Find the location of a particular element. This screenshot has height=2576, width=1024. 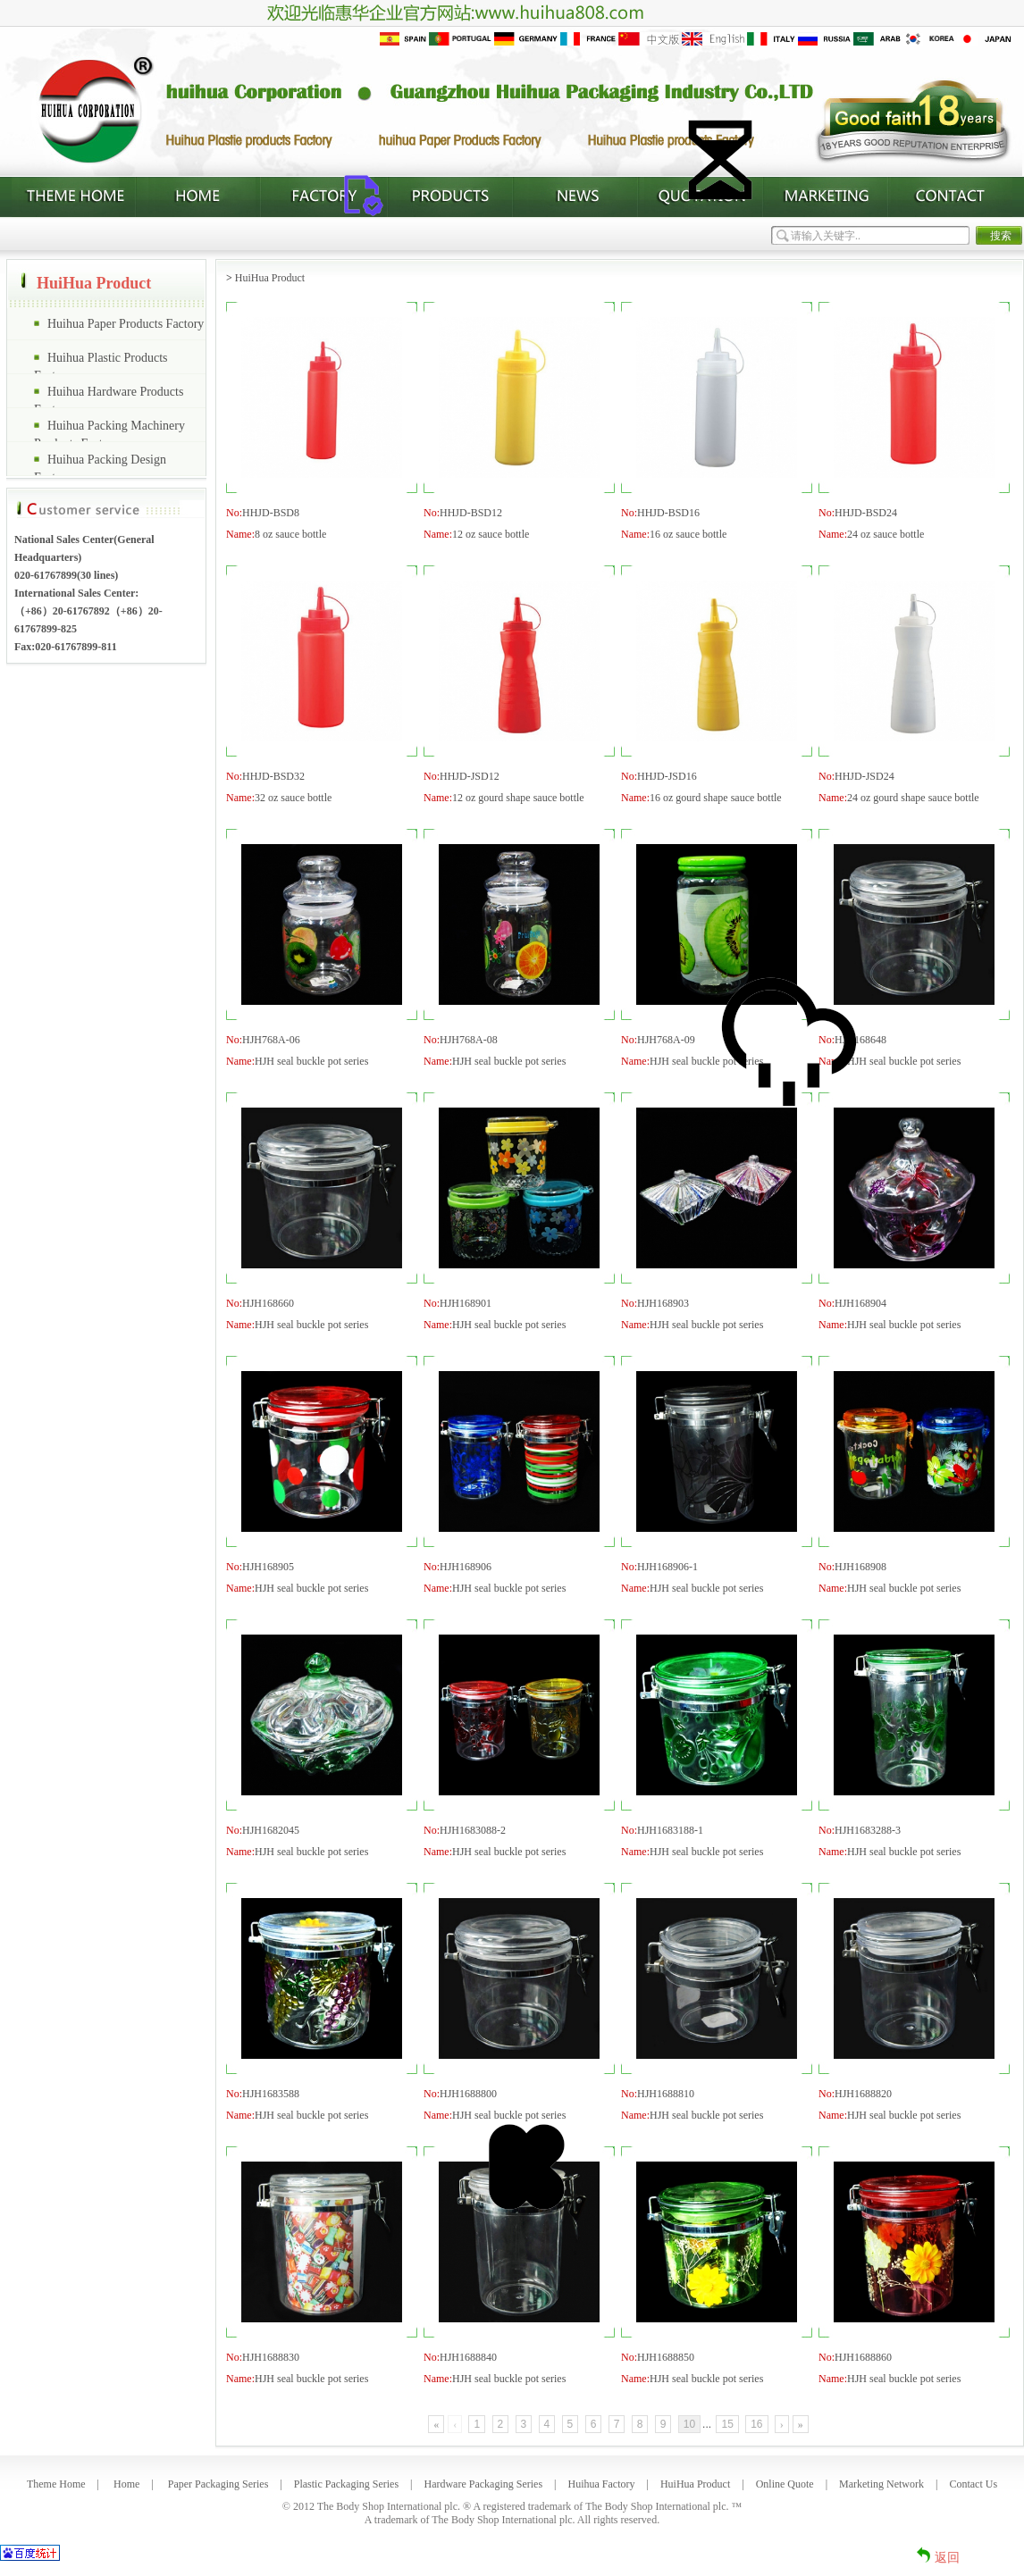

link to Kickstarter profile or campaign is located at coordinates (525, 2167).